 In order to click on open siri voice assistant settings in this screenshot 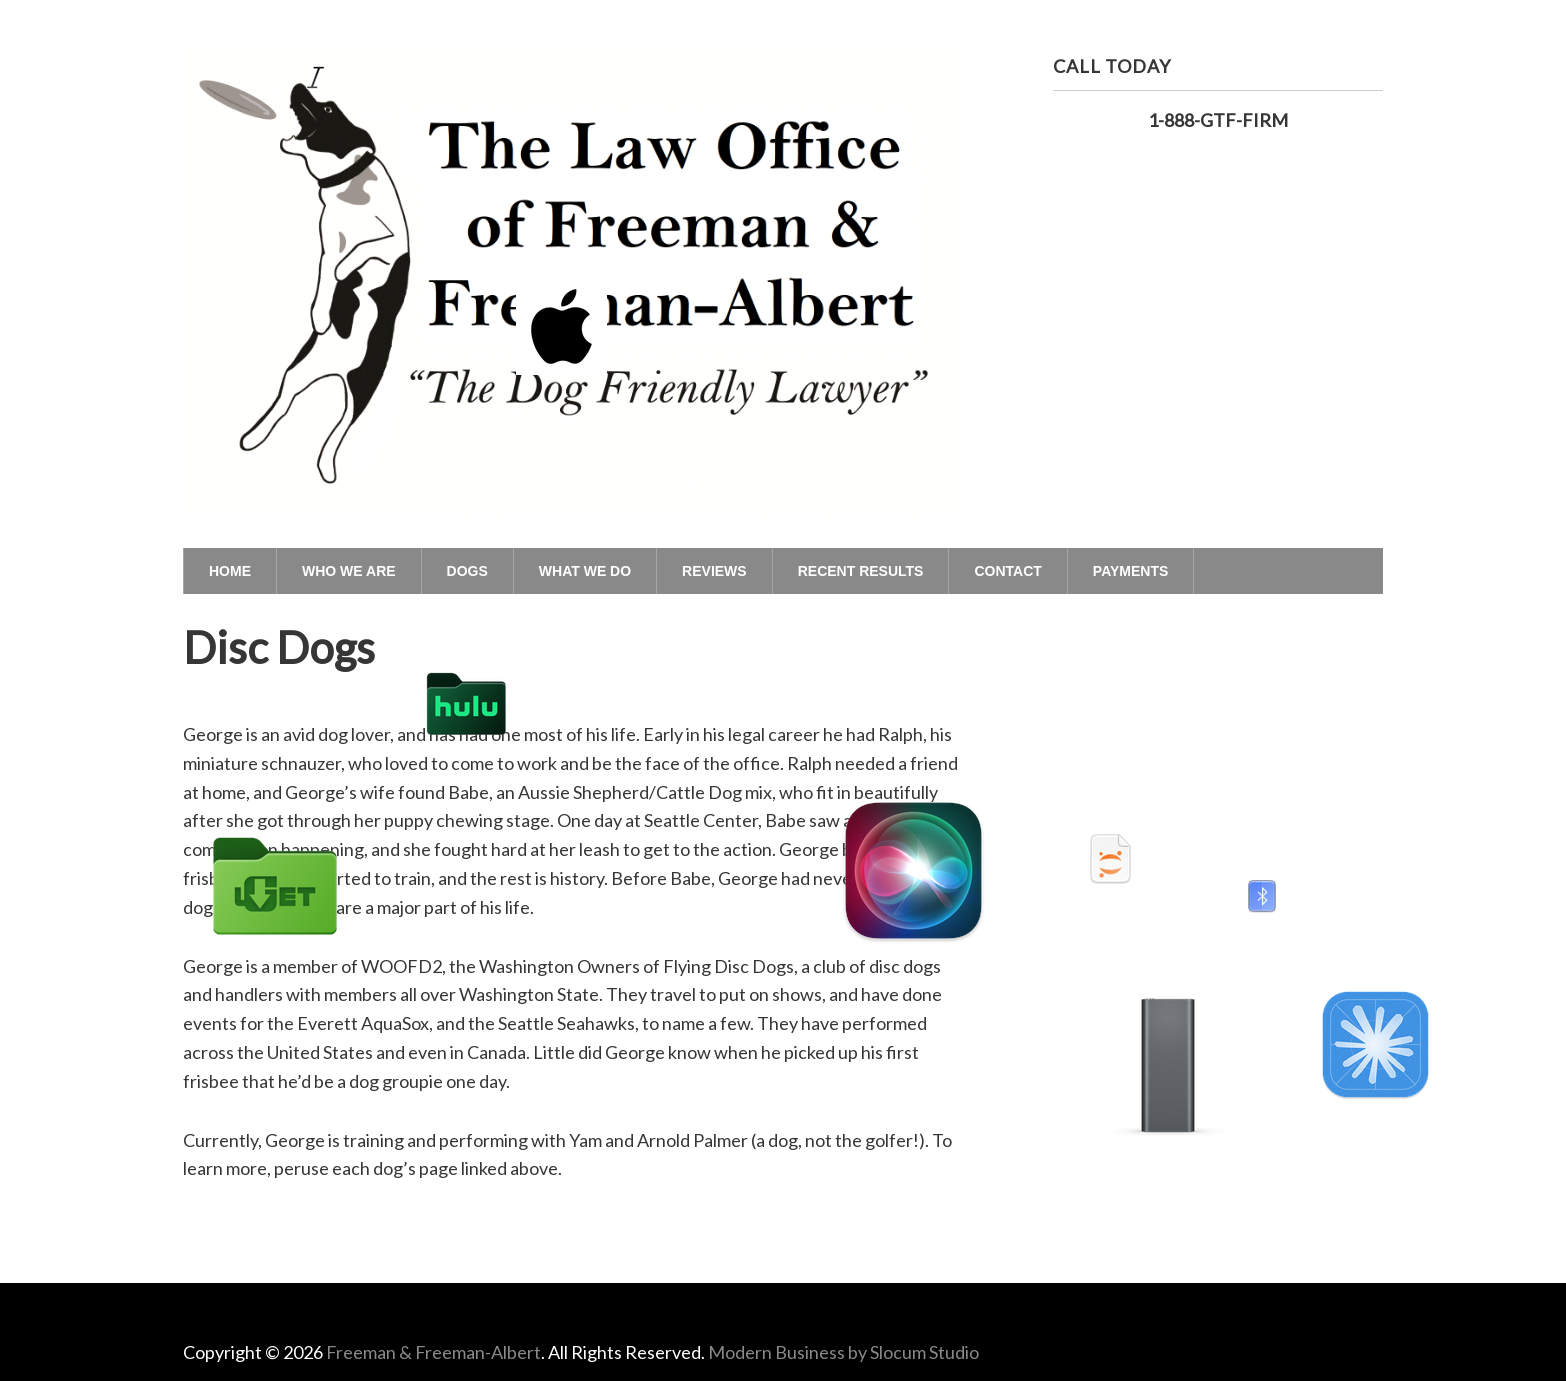, I will do `click(913, 870)`.